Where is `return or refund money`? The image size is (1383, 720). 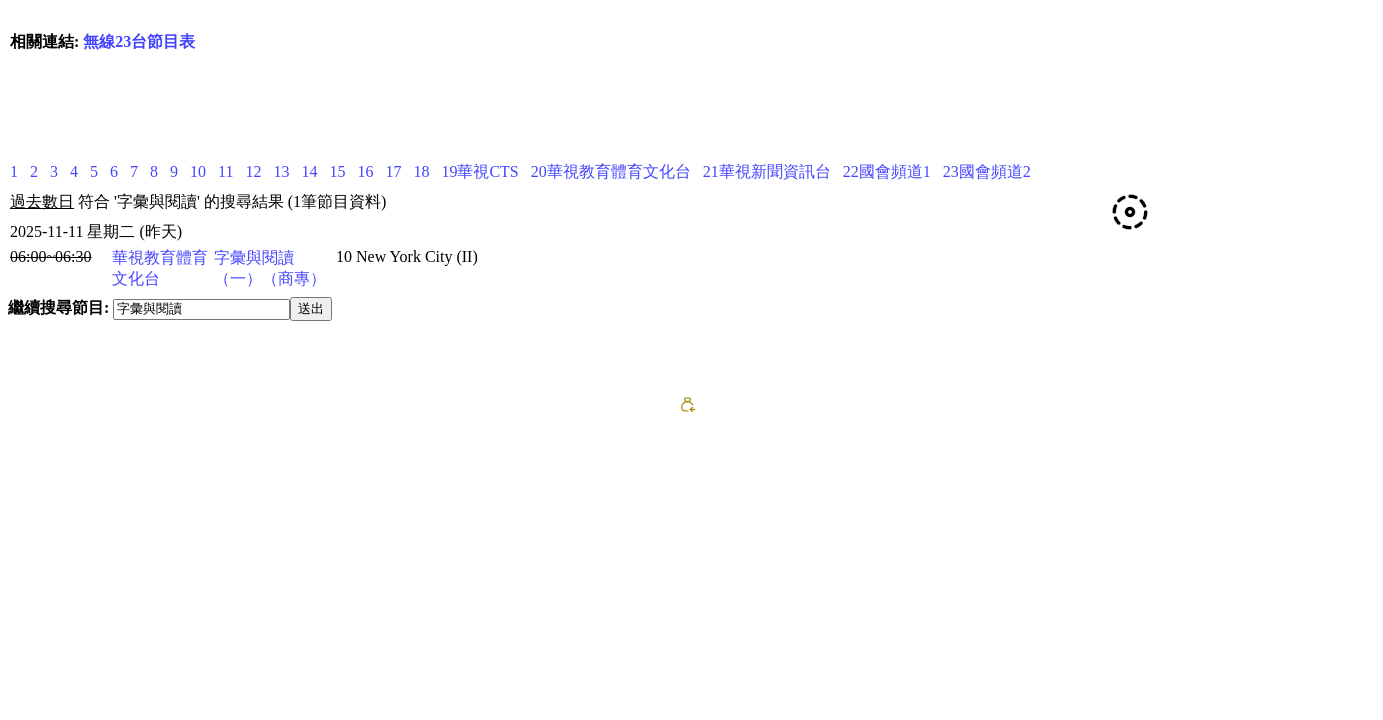 return or refund money is located at coordinates (687, 404).